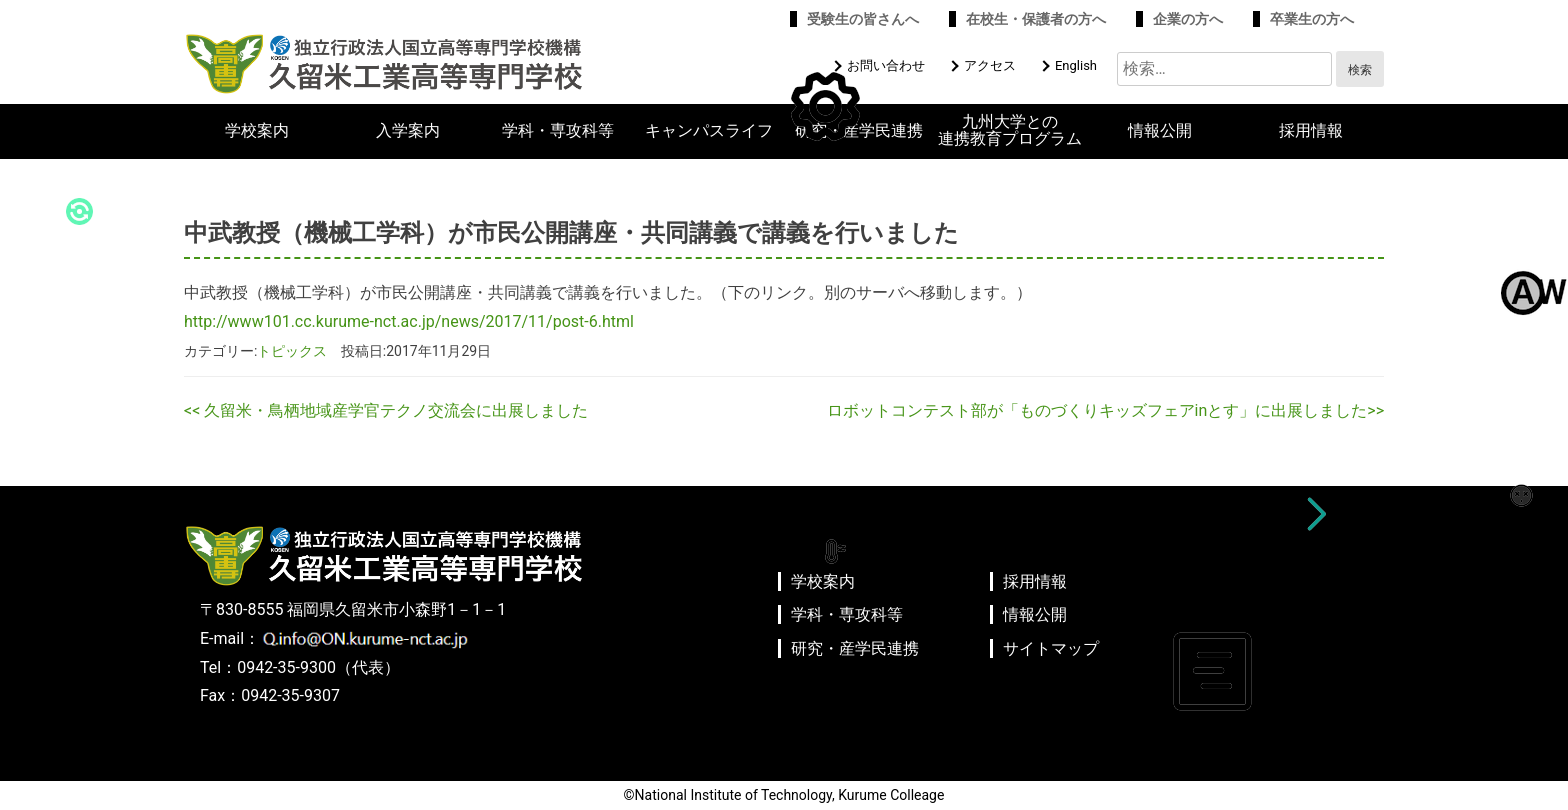 The width and height of the screenshot is (1568, 810). I want to click on reopen a closed issue, so click(79, 211).